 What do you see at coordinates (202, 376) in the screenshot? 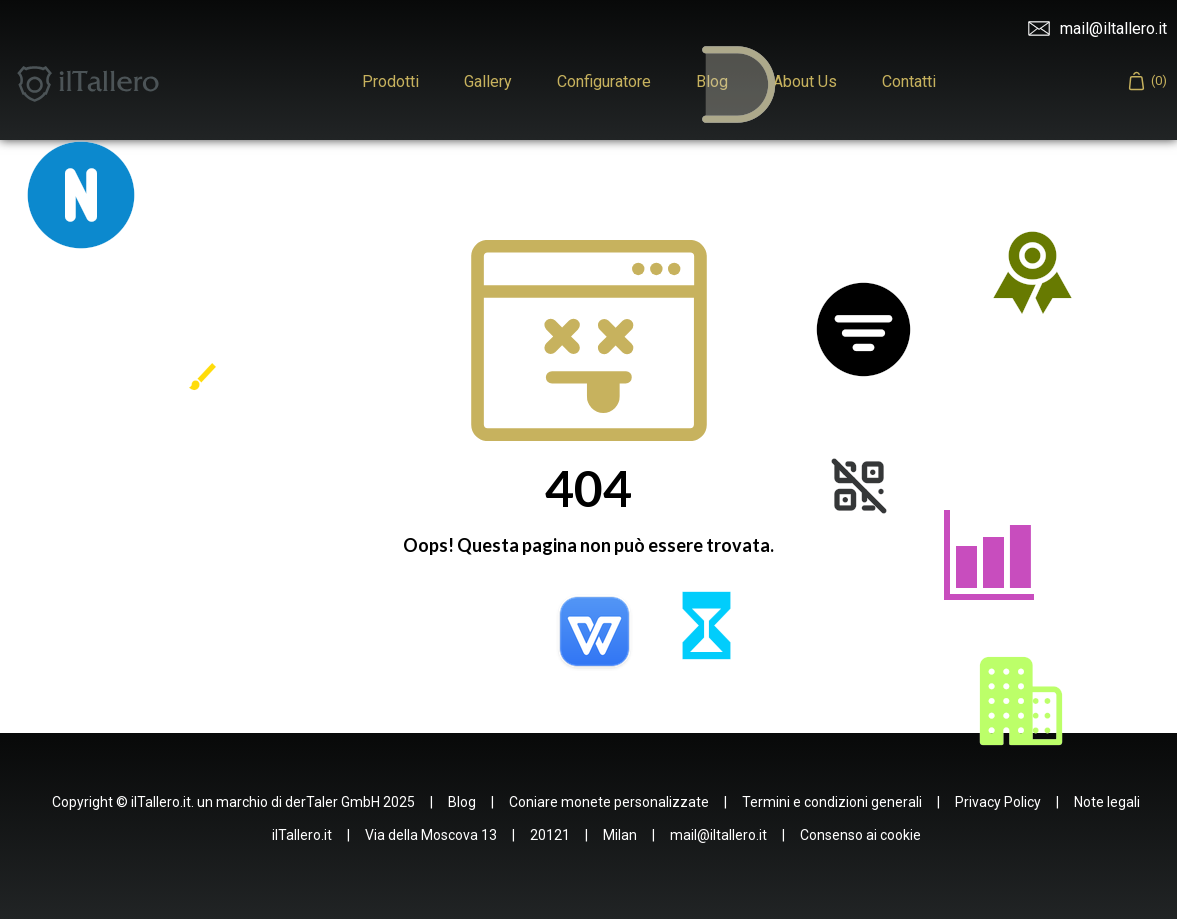
I see `access drawing or painting tools` at bounding box center [202, 376].